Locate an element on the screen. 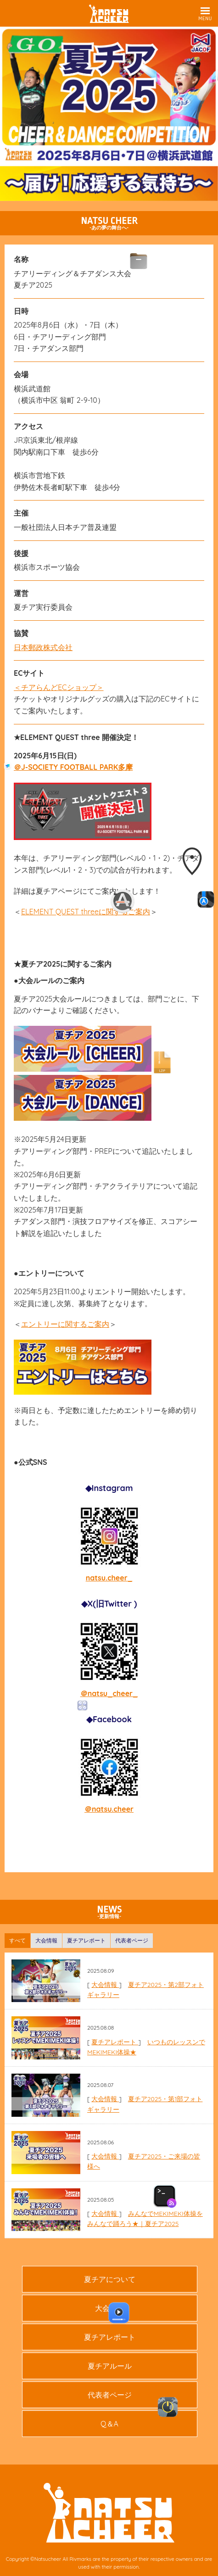  open Dosage medication tracking app is located at coordinates (82, 1705).